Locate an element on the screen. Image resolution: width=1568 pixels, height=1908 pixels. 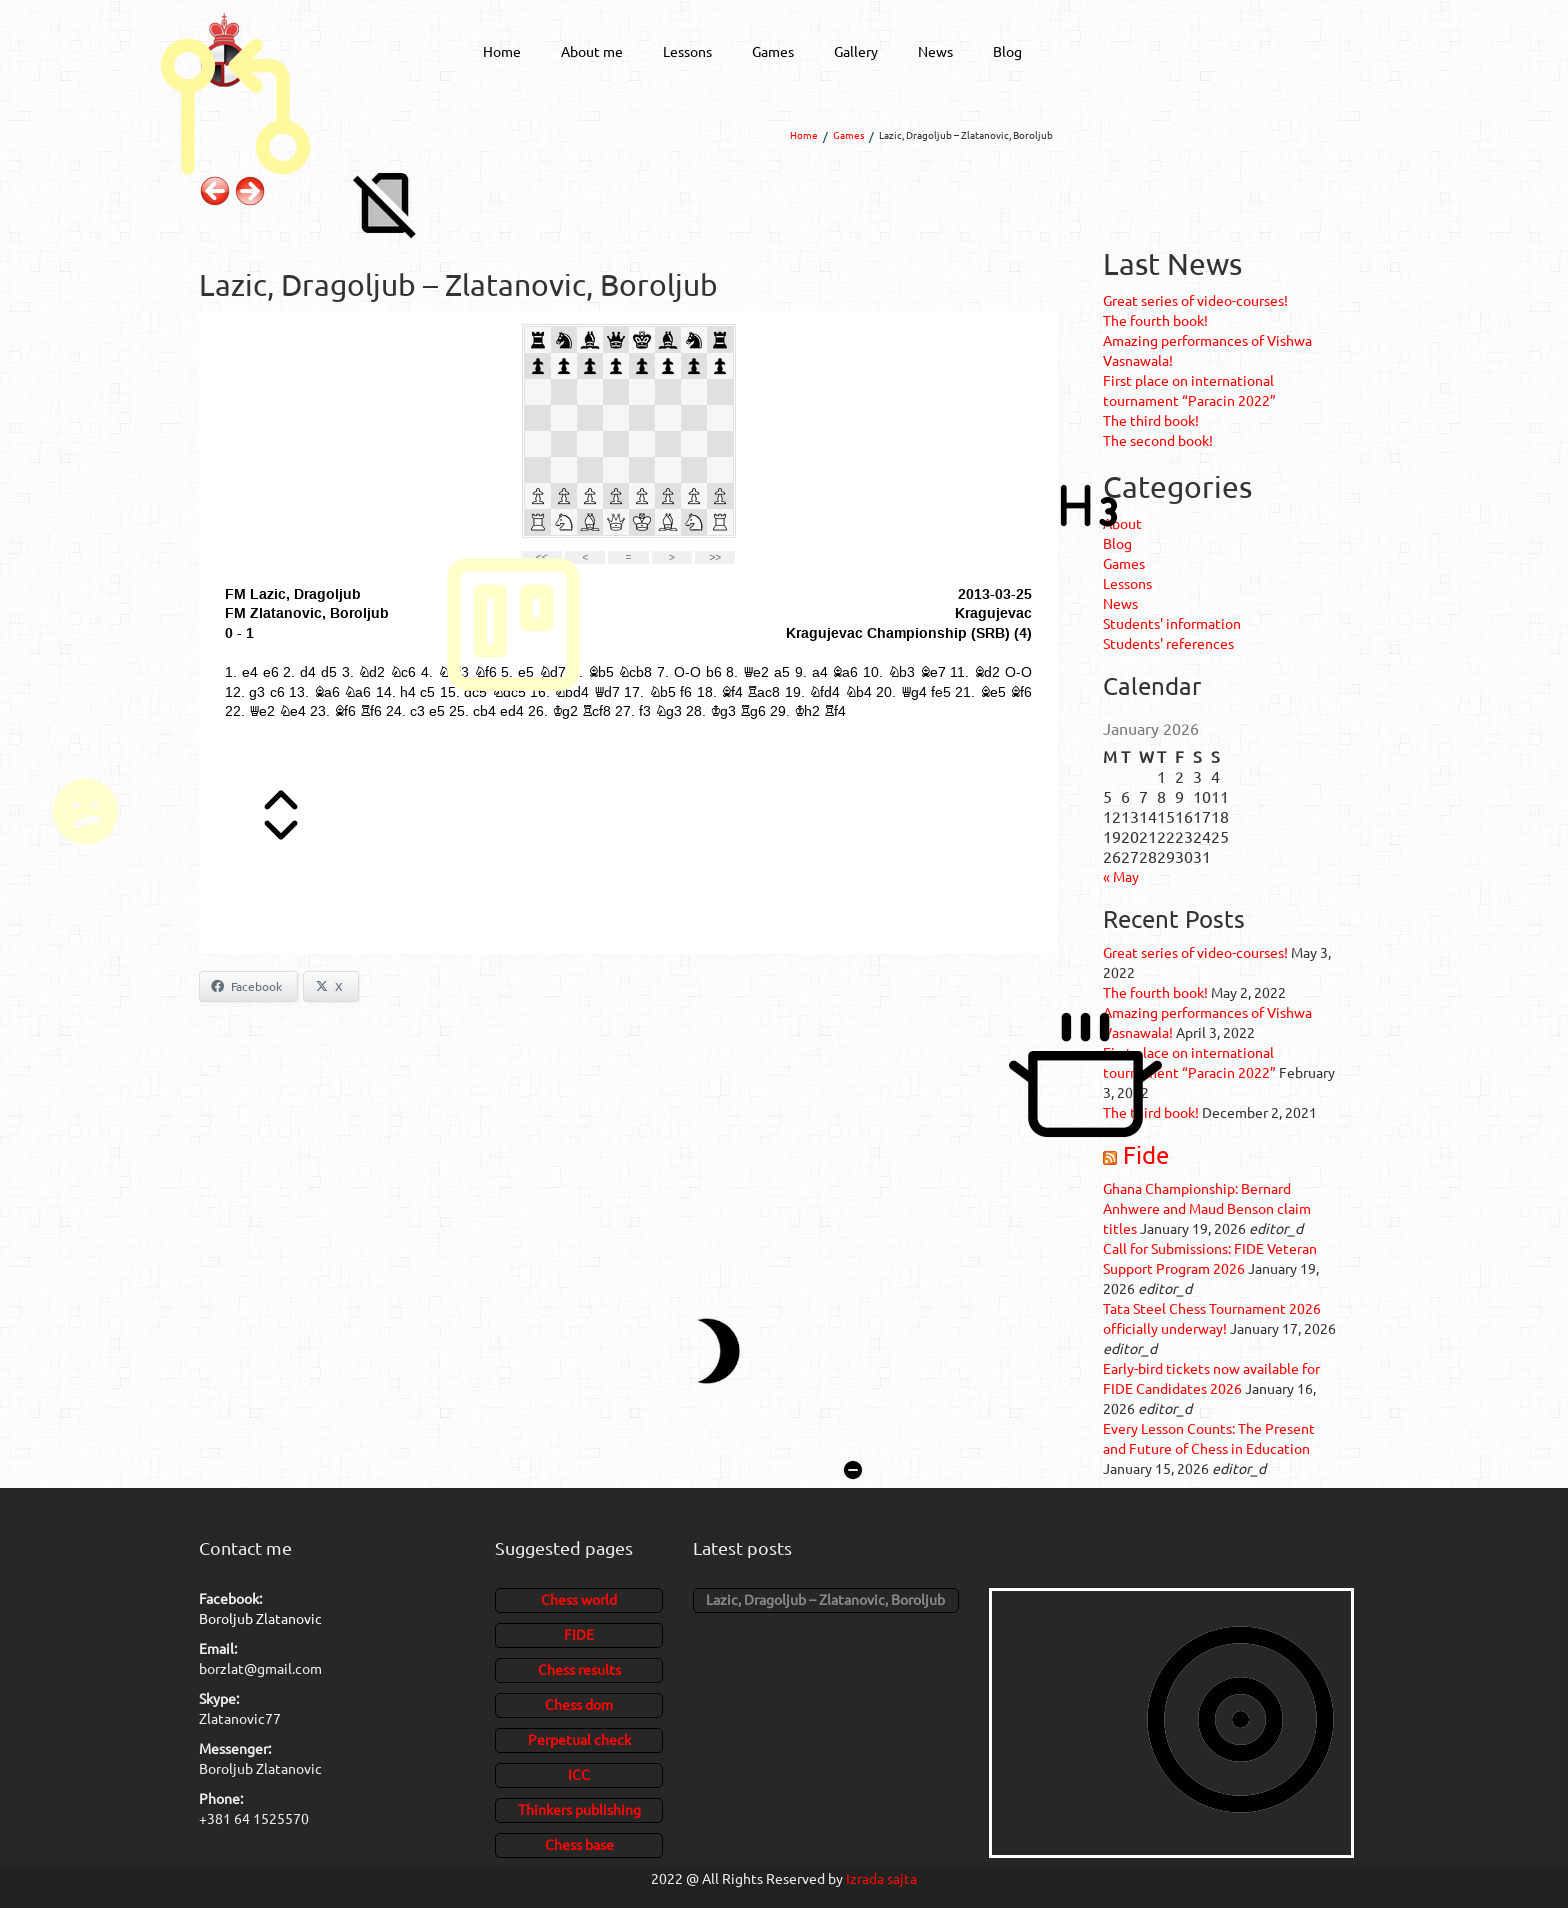
indicates a confused or uncertain state is located at coordinates (85, 811).